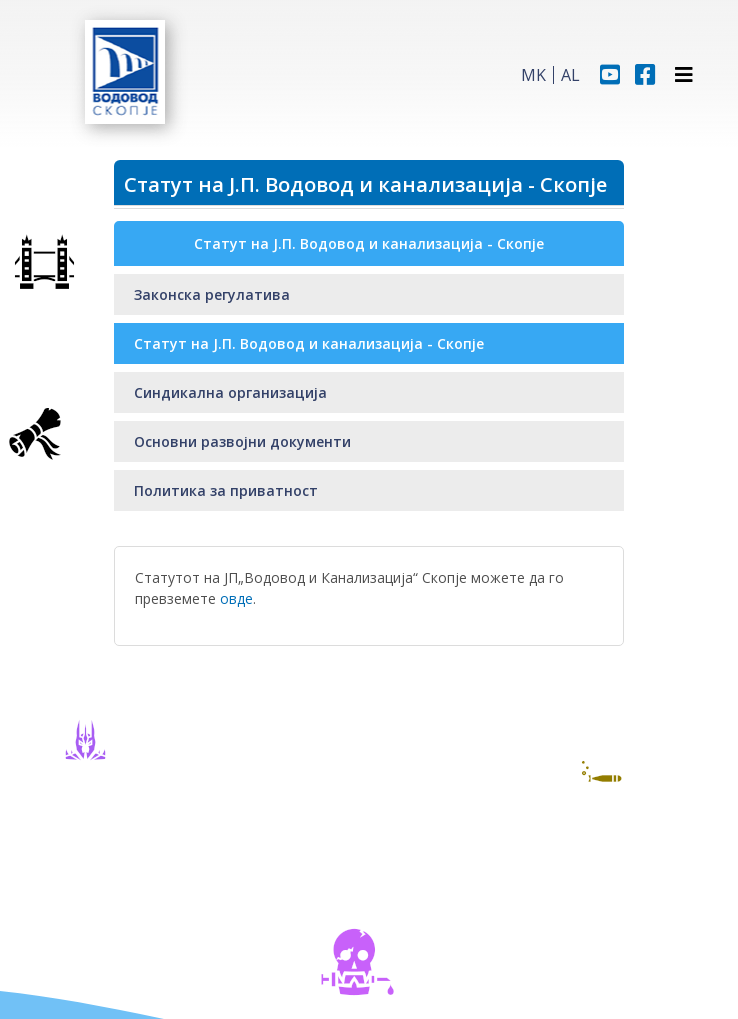 Image resolution: width=738 pixels, height=1019 pixels. What do you see at coordinates (35, 434) in the screenshot?
I see `view quest log or mission objectives` at bounding box center [35, 434].